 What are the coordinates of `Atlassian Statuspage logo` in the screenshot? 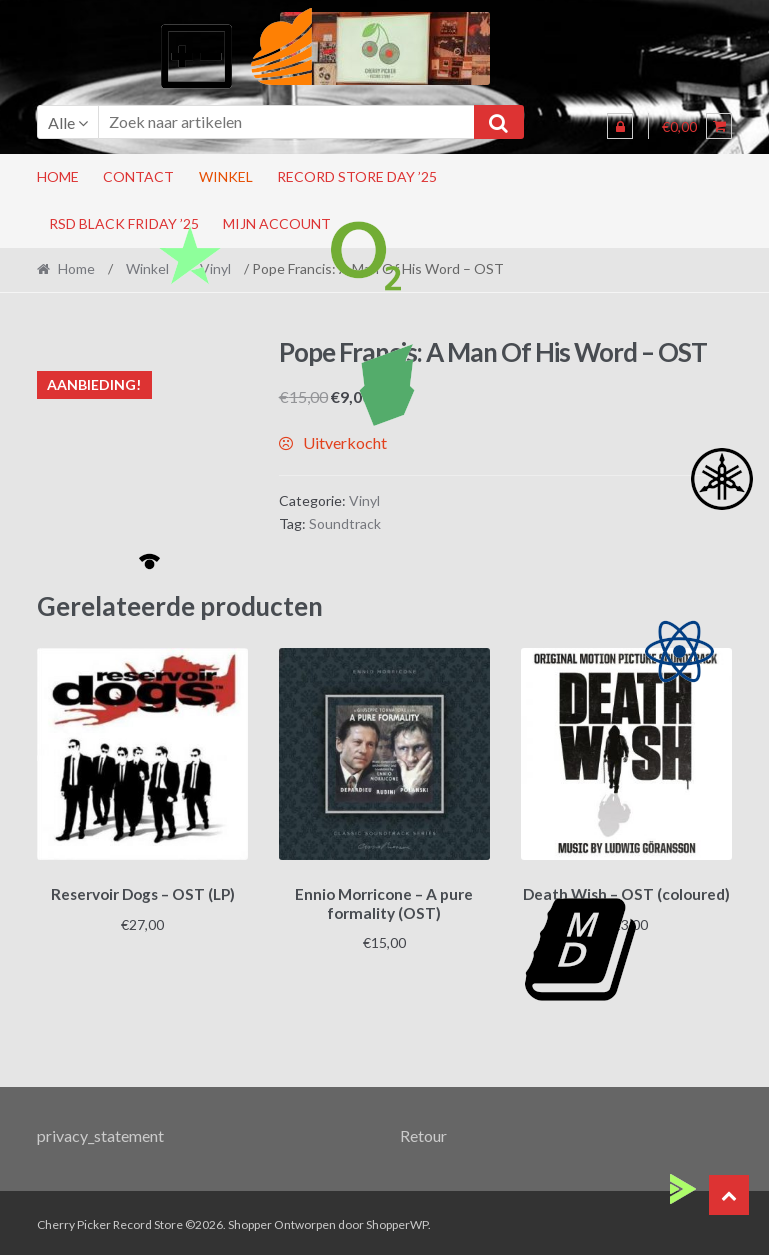 It's located at (149, 561).